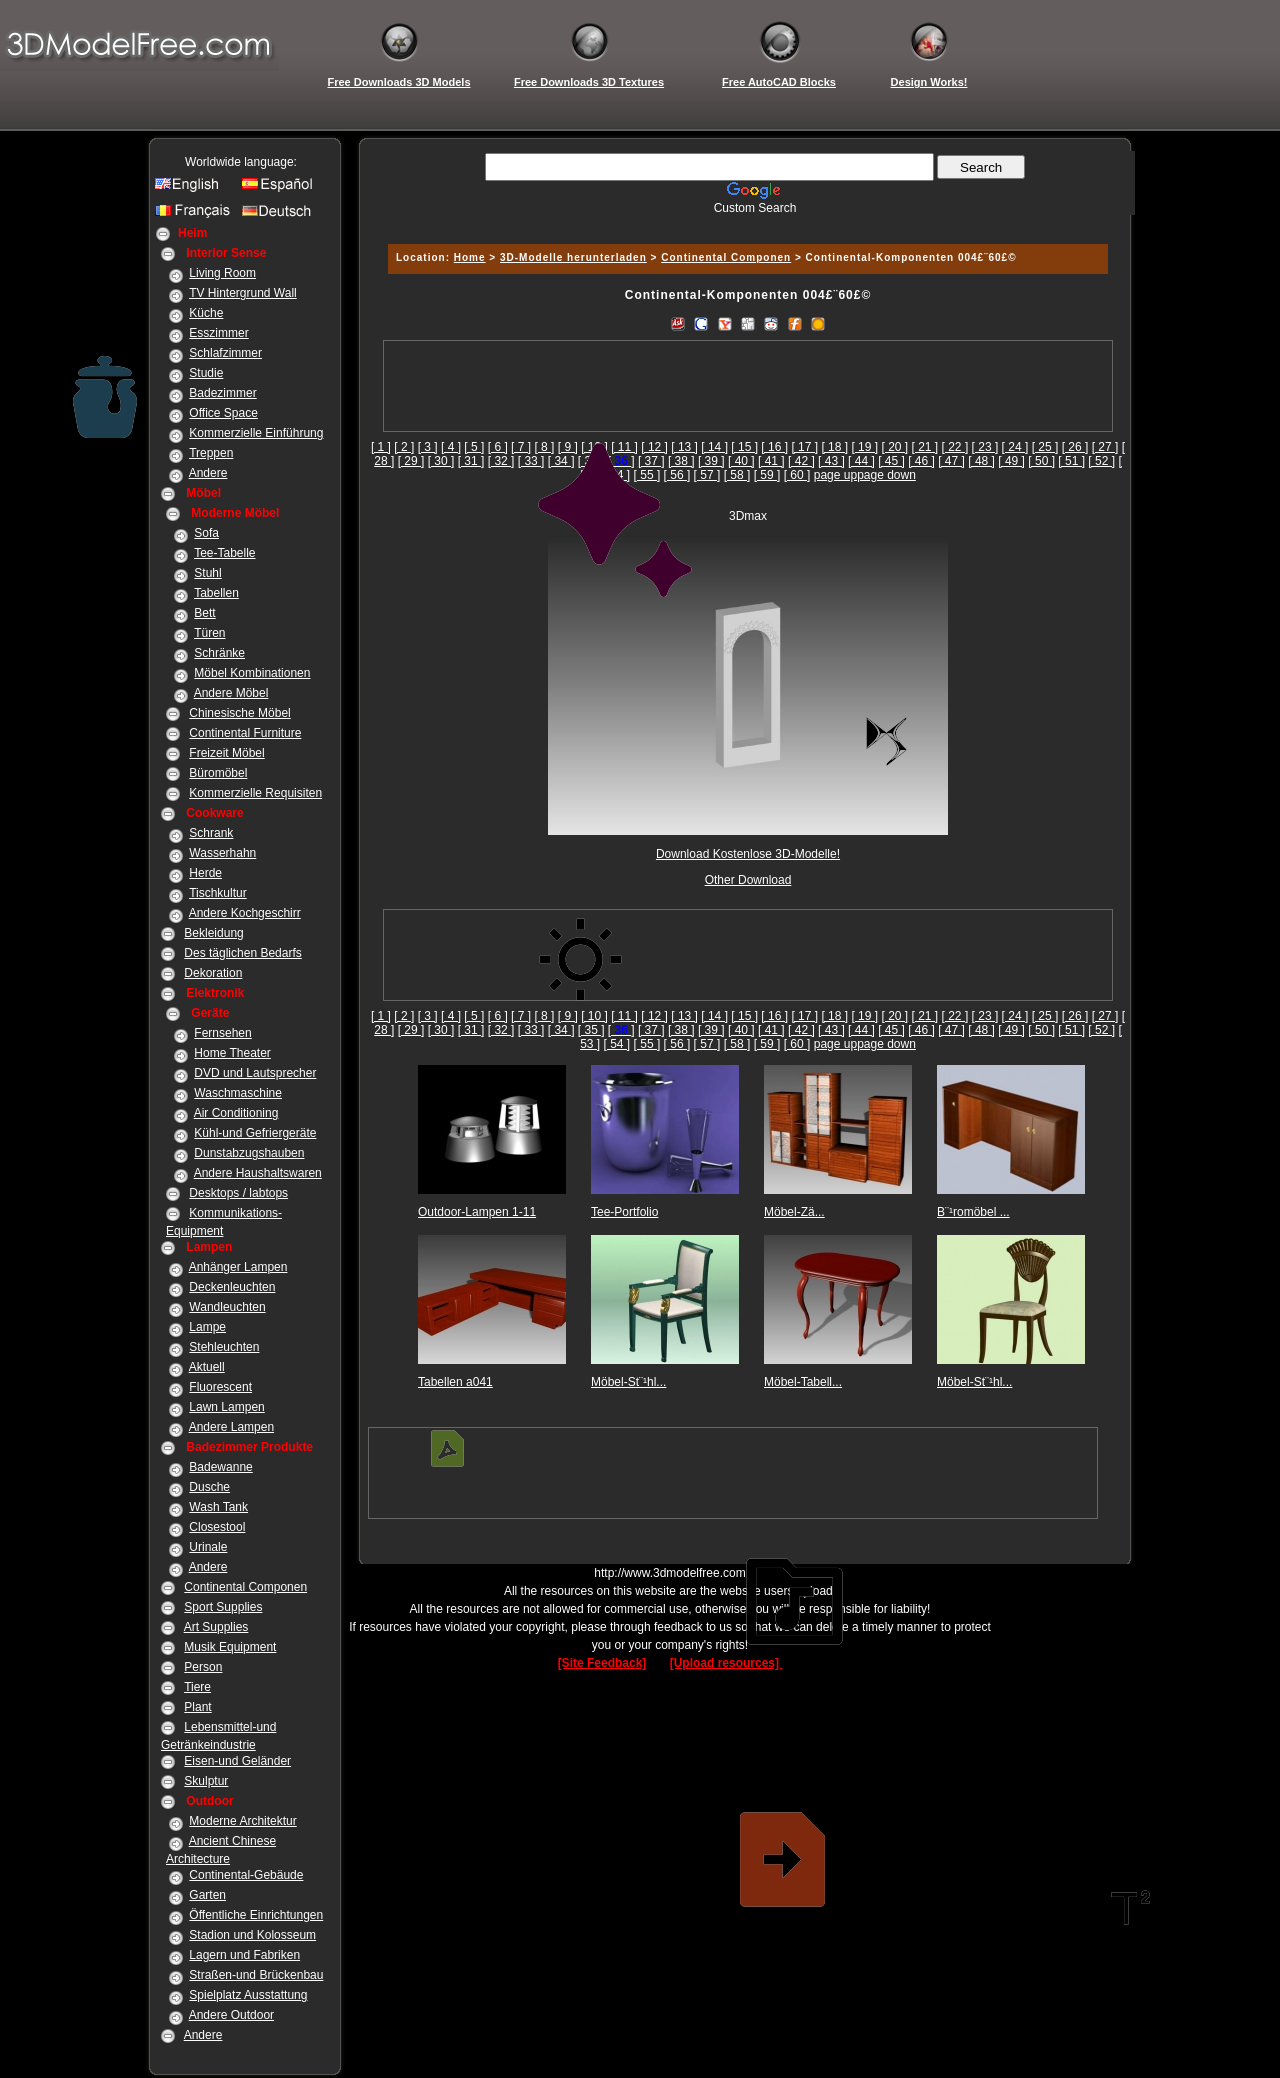 The width and height of the screenshot is (1280, 2078). Describe the element at coordinates (580, 959) in the screenshot. I see `switch to light mode` at that location.